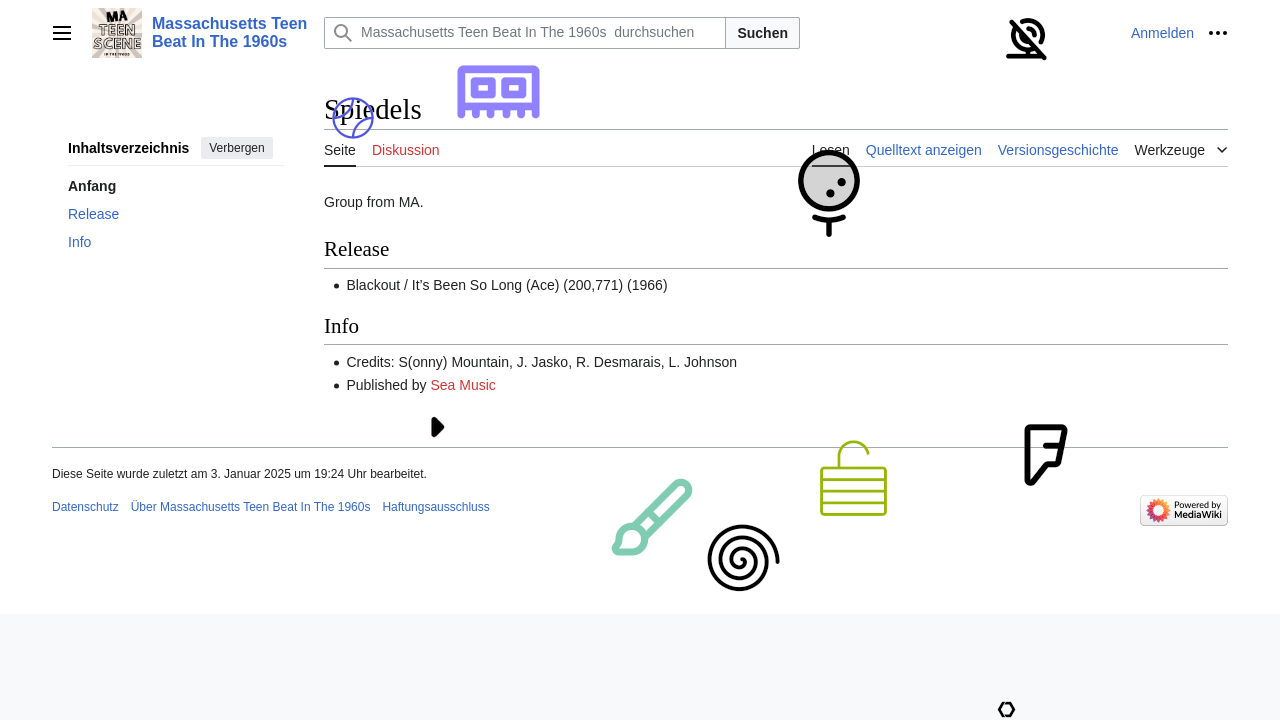 The height and width of the screenshot is (720, 1280). I want to click on access tennis or sports-related content, so click(353, 118).